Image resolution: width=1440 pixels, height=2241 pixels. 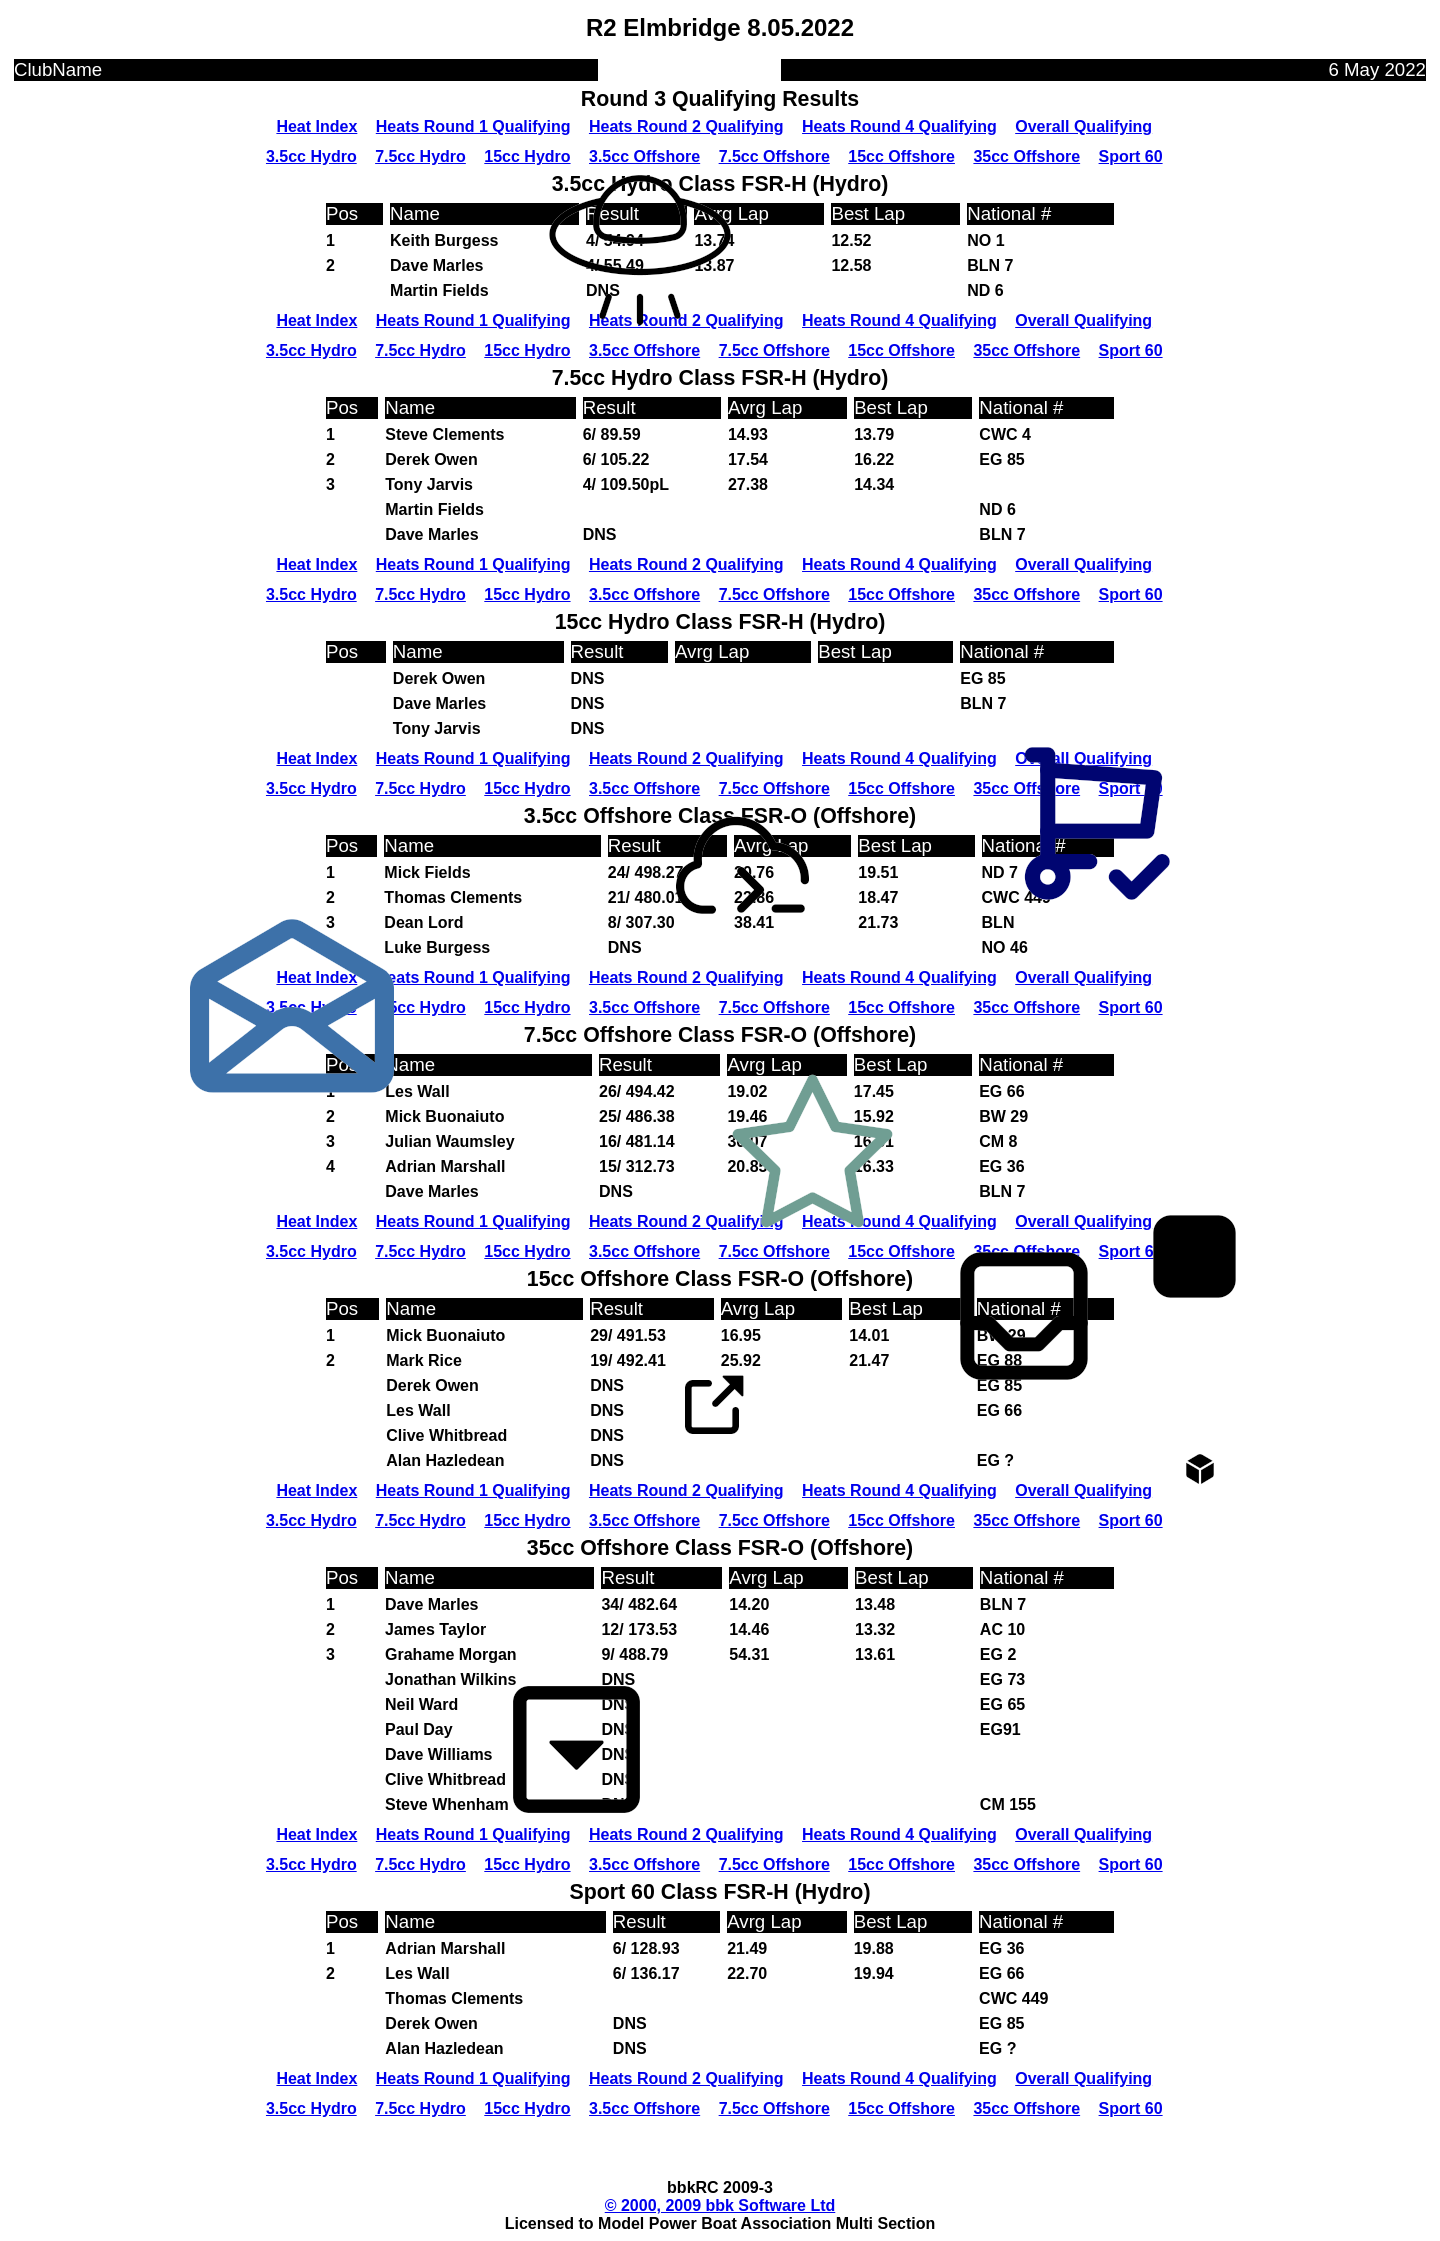 What do you see at coordinates (292, 1016) in the screenshot?
I see `mark message as read` at bounding box center [292, 1016].